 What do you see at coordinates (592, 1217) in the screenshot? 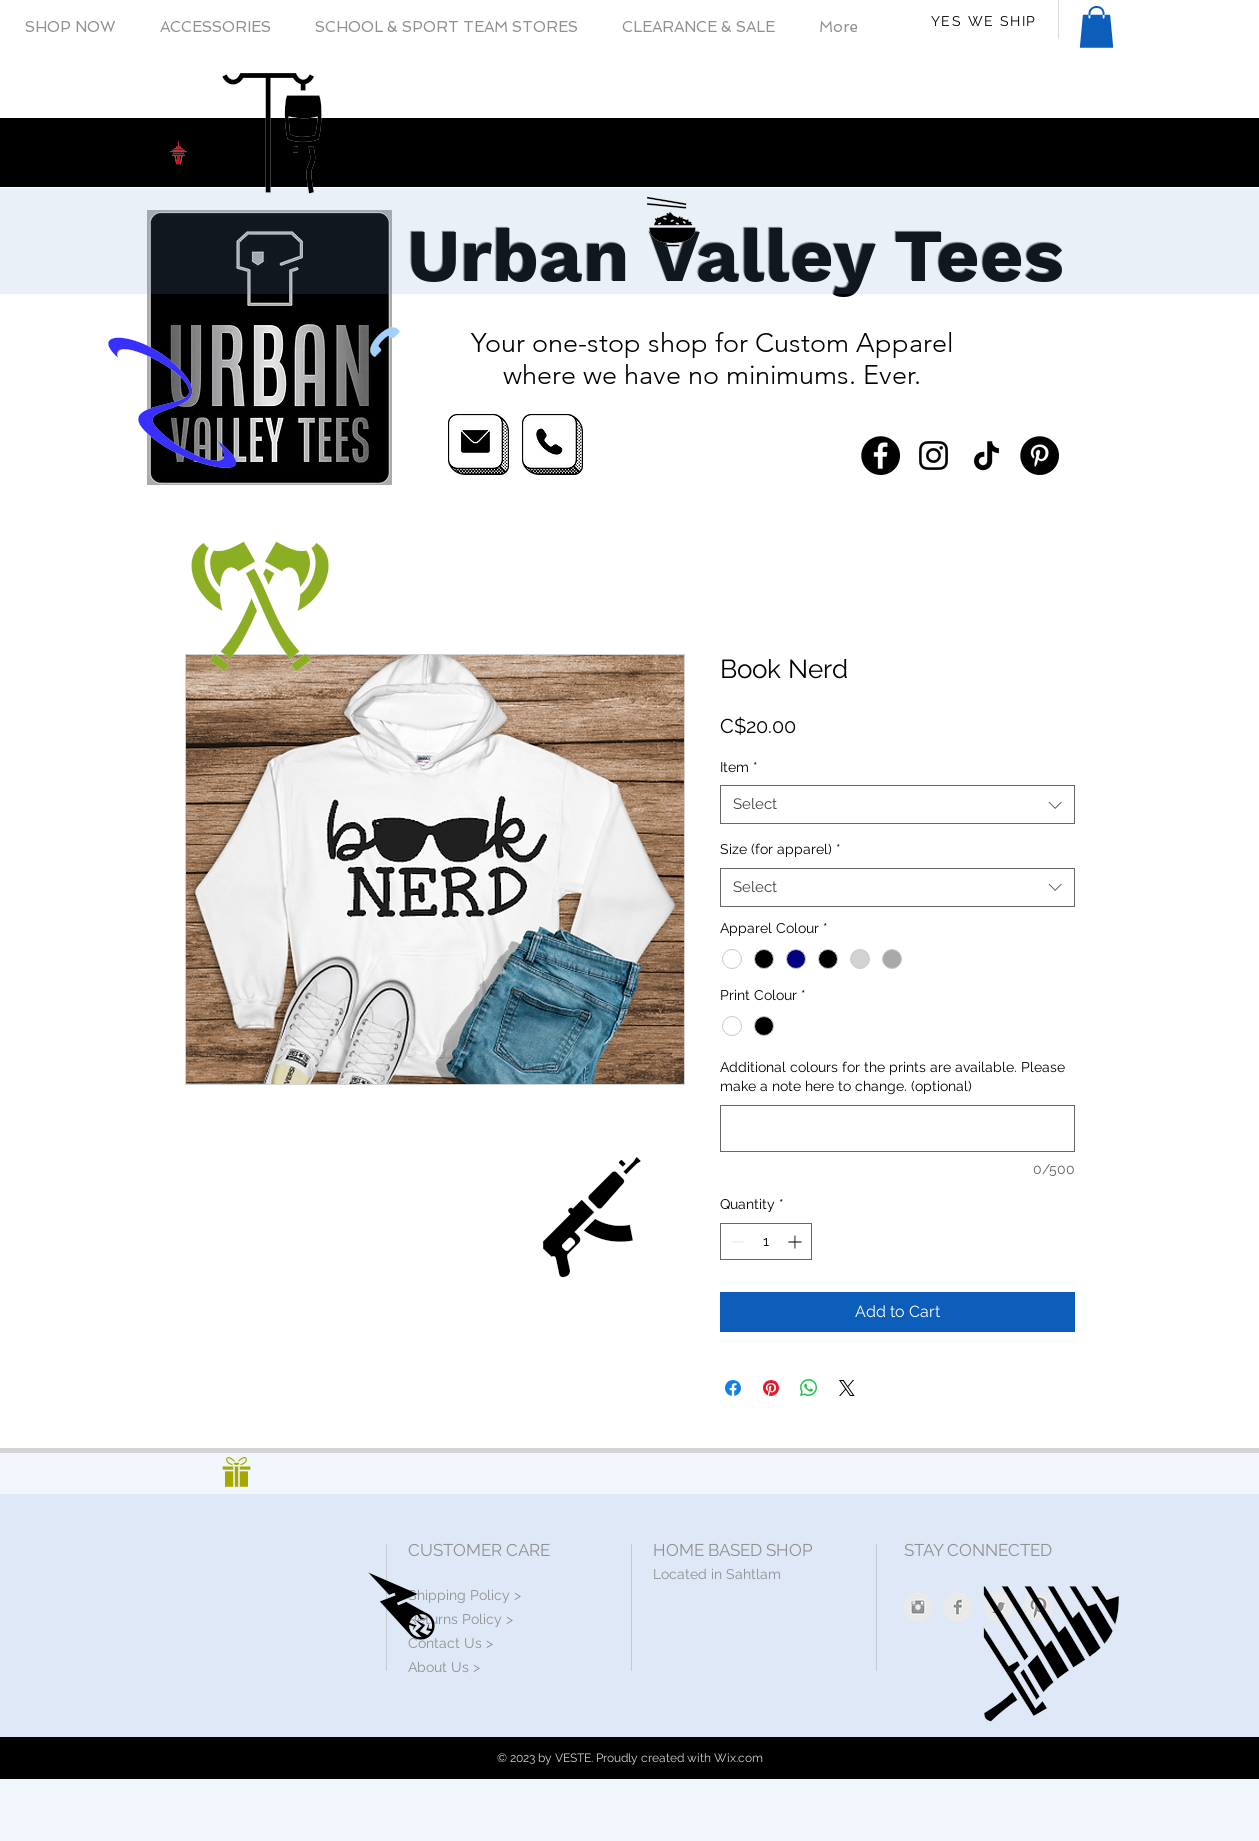
I see `select assault rifle weapon in game` at bounding box center [592, 1217].